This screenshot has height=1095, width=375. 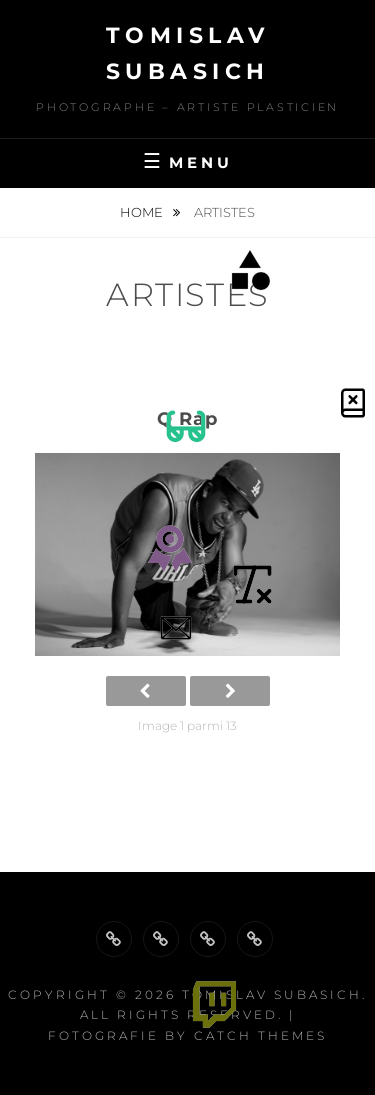 What do you see at coordinates (170, 548) in the screenshot?
I see `indicates an award or achievement` at bounding box center [170, 548].